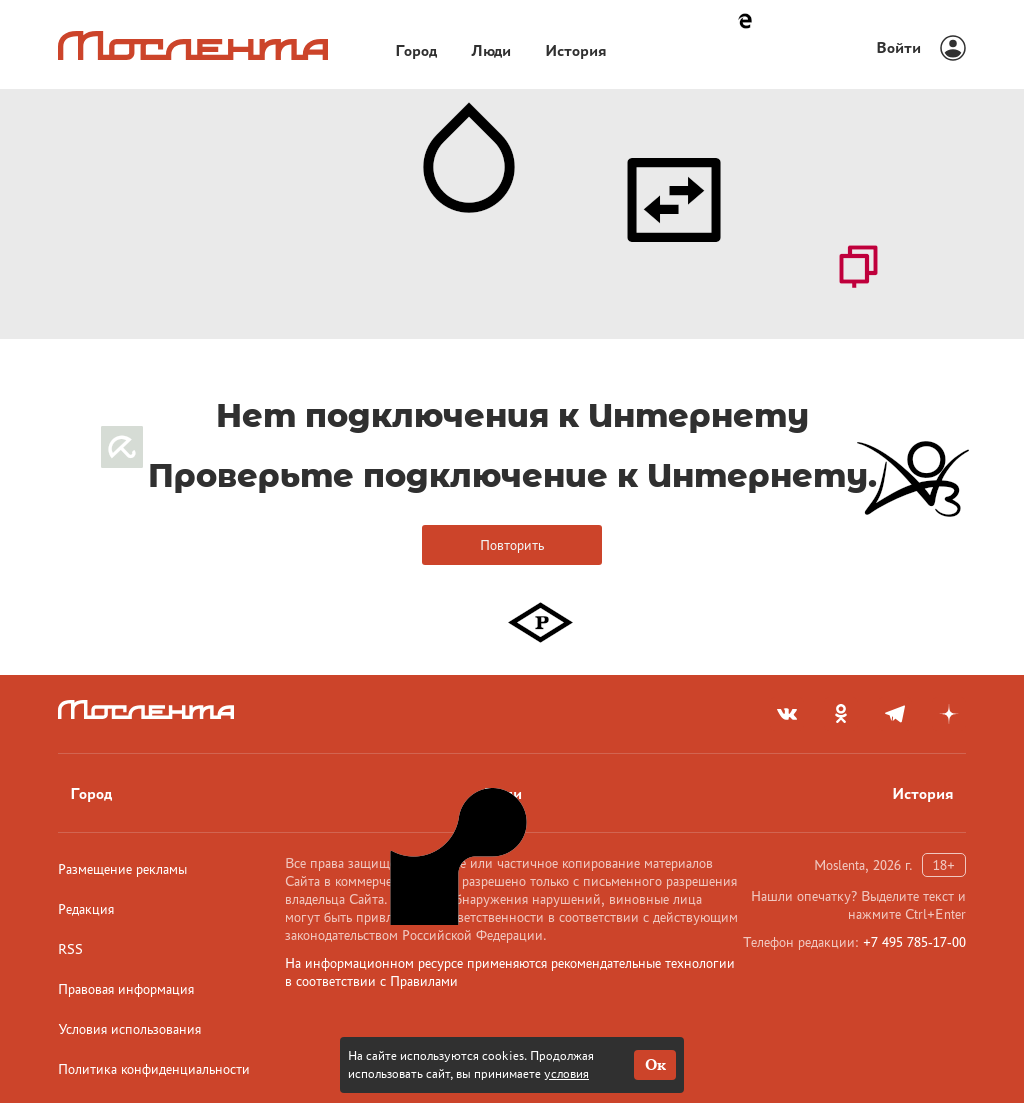 The image size is (1024, 1103). What do you see at coordinates (858, 264) in the screenshot?
I see `aed electrode pads for defibrillator device` at bounding box center [858, 264].